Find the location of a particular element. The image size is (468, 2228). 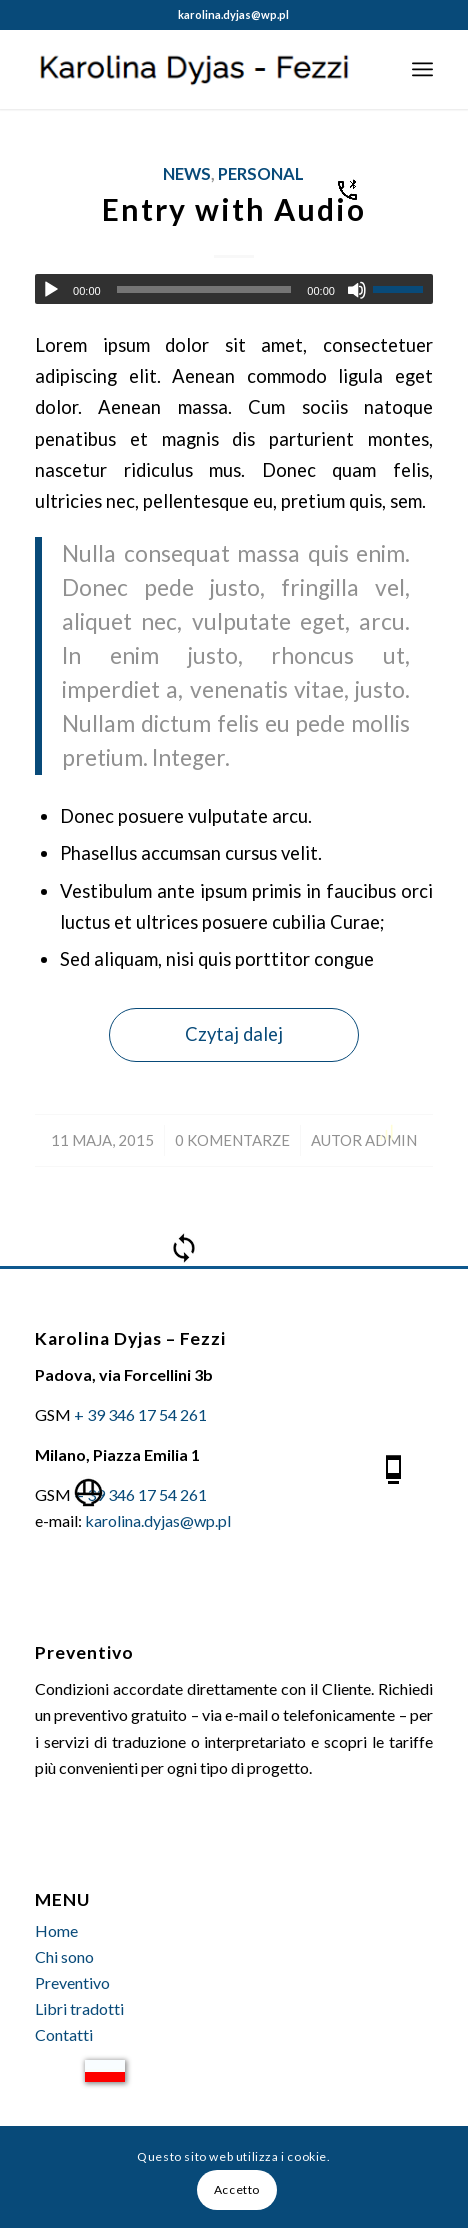

browse asian cuisine or rice dishes is located at coordinates (88, 1492).